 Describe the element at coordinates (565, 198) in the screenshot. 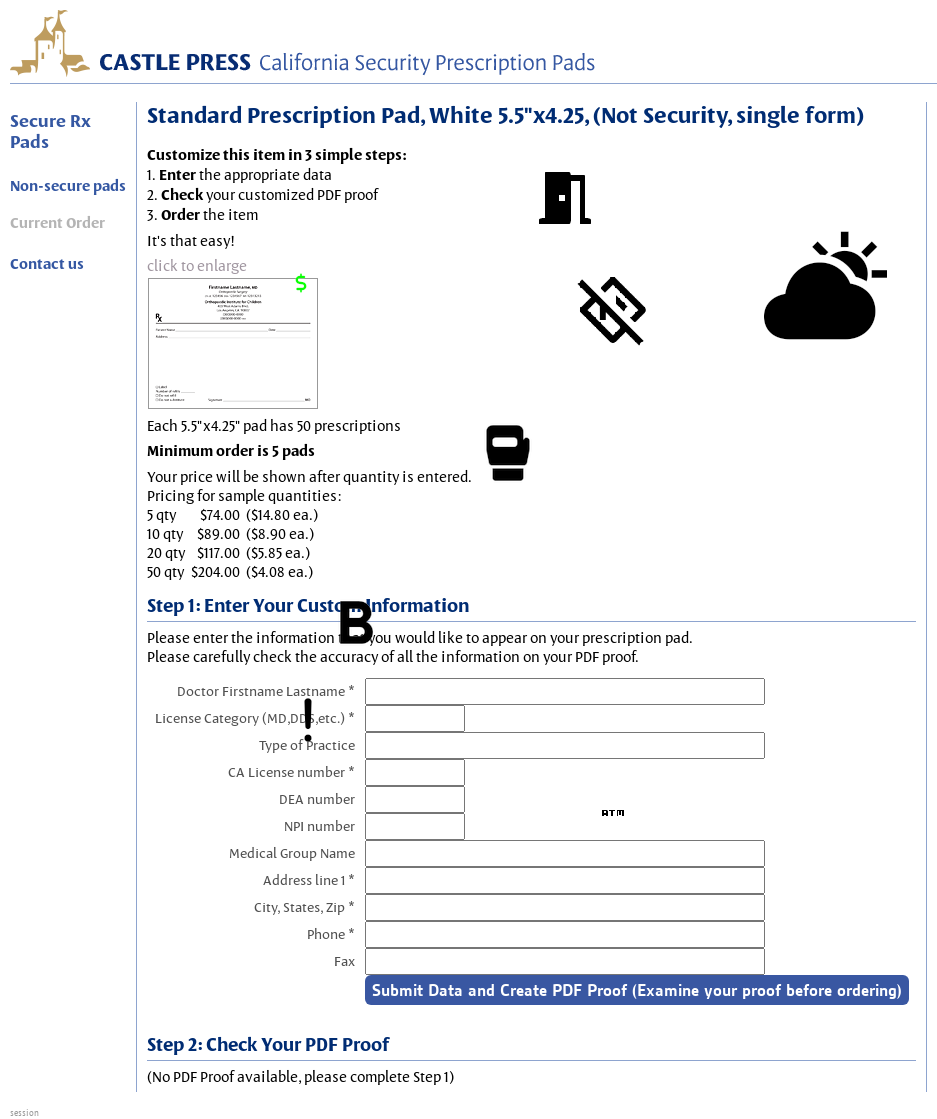

I see `enter or access a meeting room` at that location.